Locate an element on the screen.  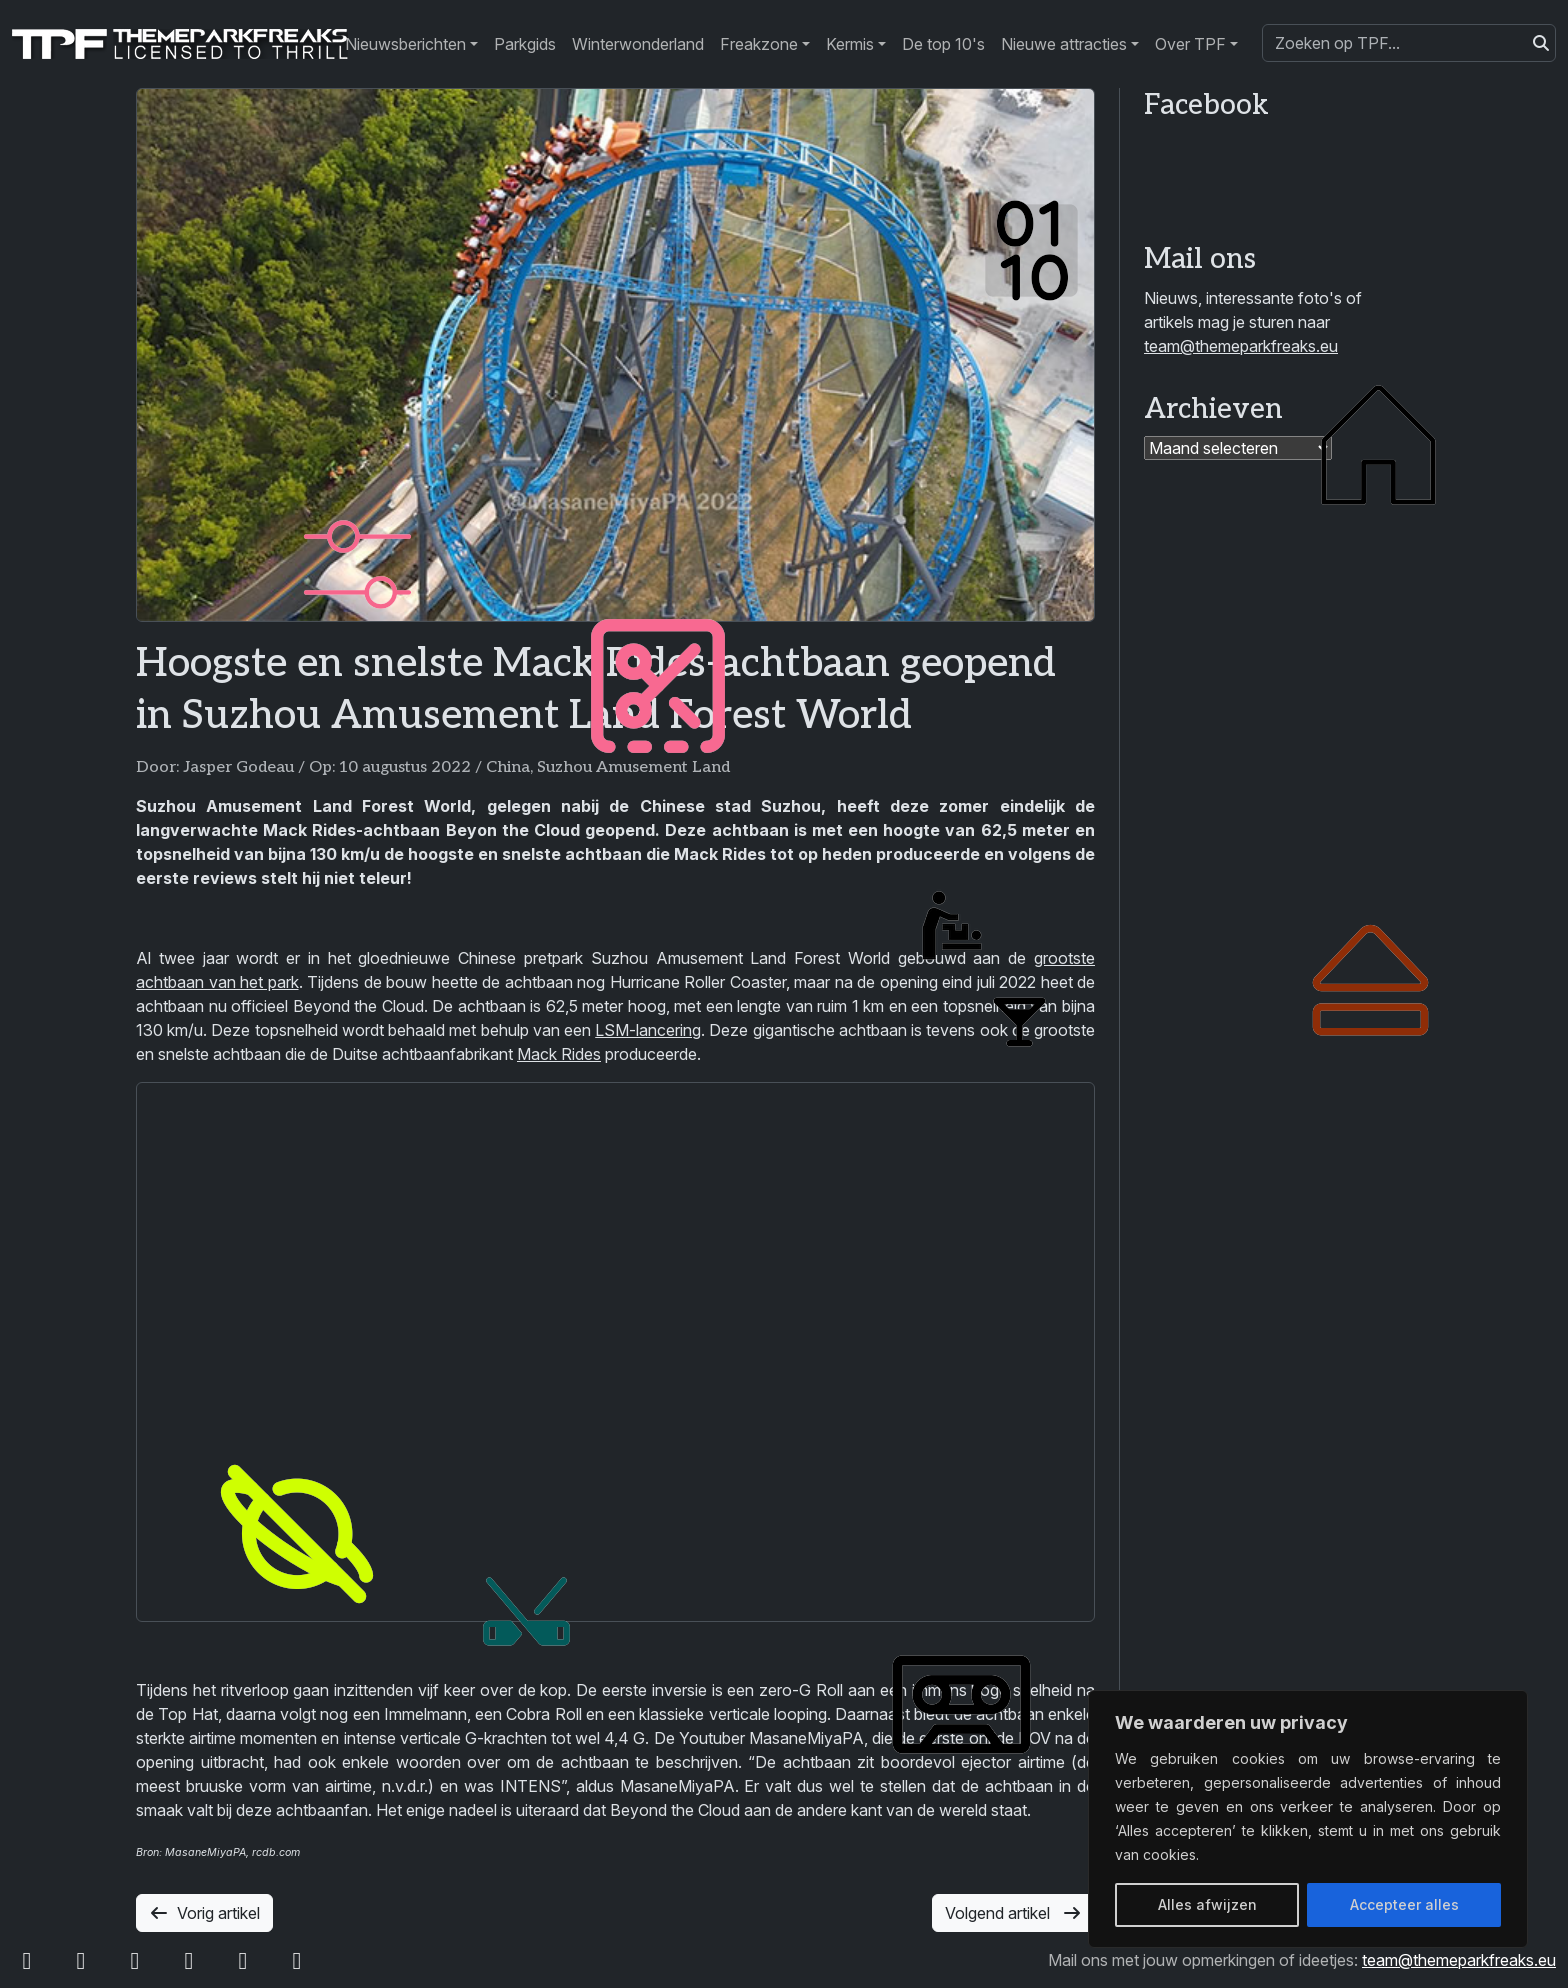
navigate to home screen is located at coordinates (1378, 447).